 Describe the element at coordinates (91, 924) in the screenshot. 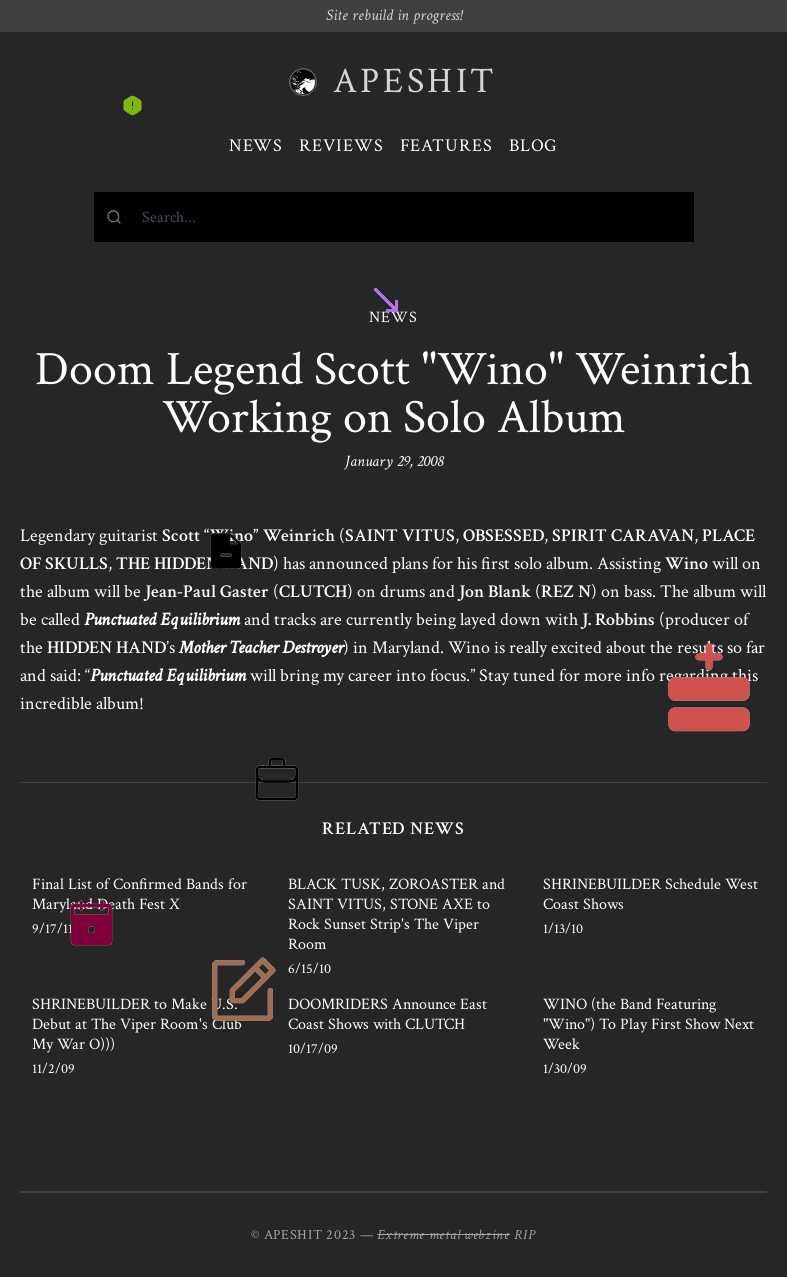

I see `calendar event or reminder pending` at that location.